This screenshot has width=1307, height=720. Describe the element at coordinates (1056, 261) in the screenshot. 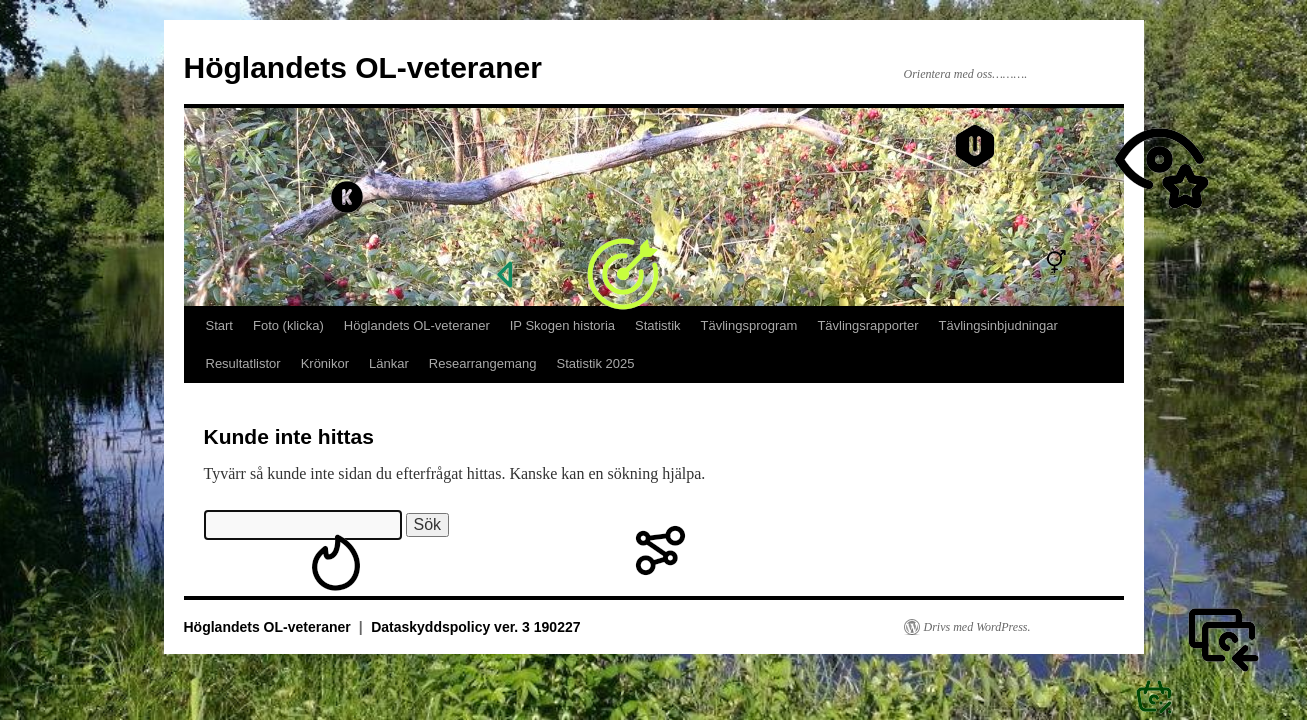

I see `select gender or sex options` at that location.